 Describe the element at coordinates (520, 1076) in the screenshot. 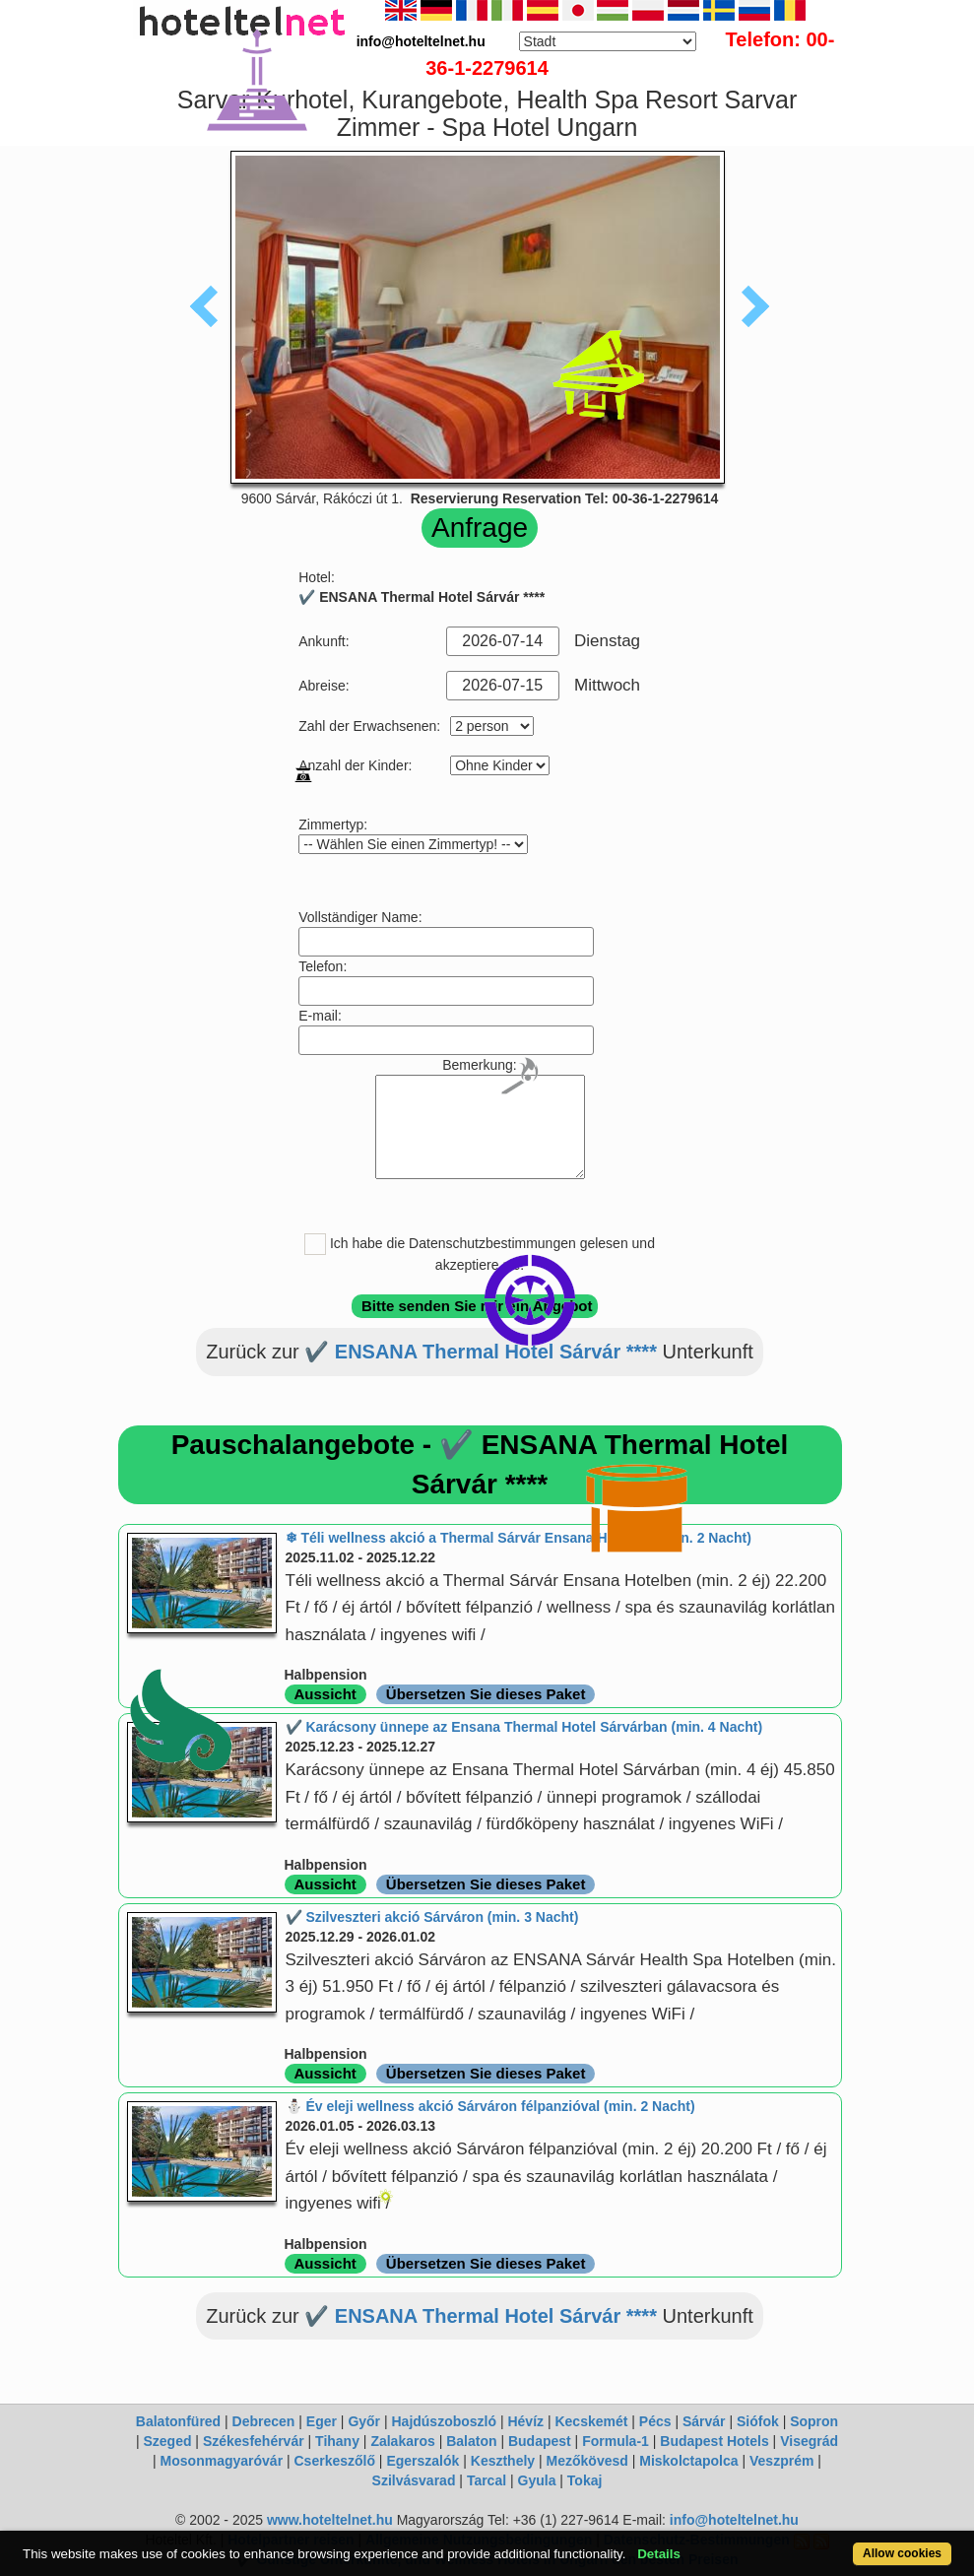

I see `ignite or start a fire feature` at that location.